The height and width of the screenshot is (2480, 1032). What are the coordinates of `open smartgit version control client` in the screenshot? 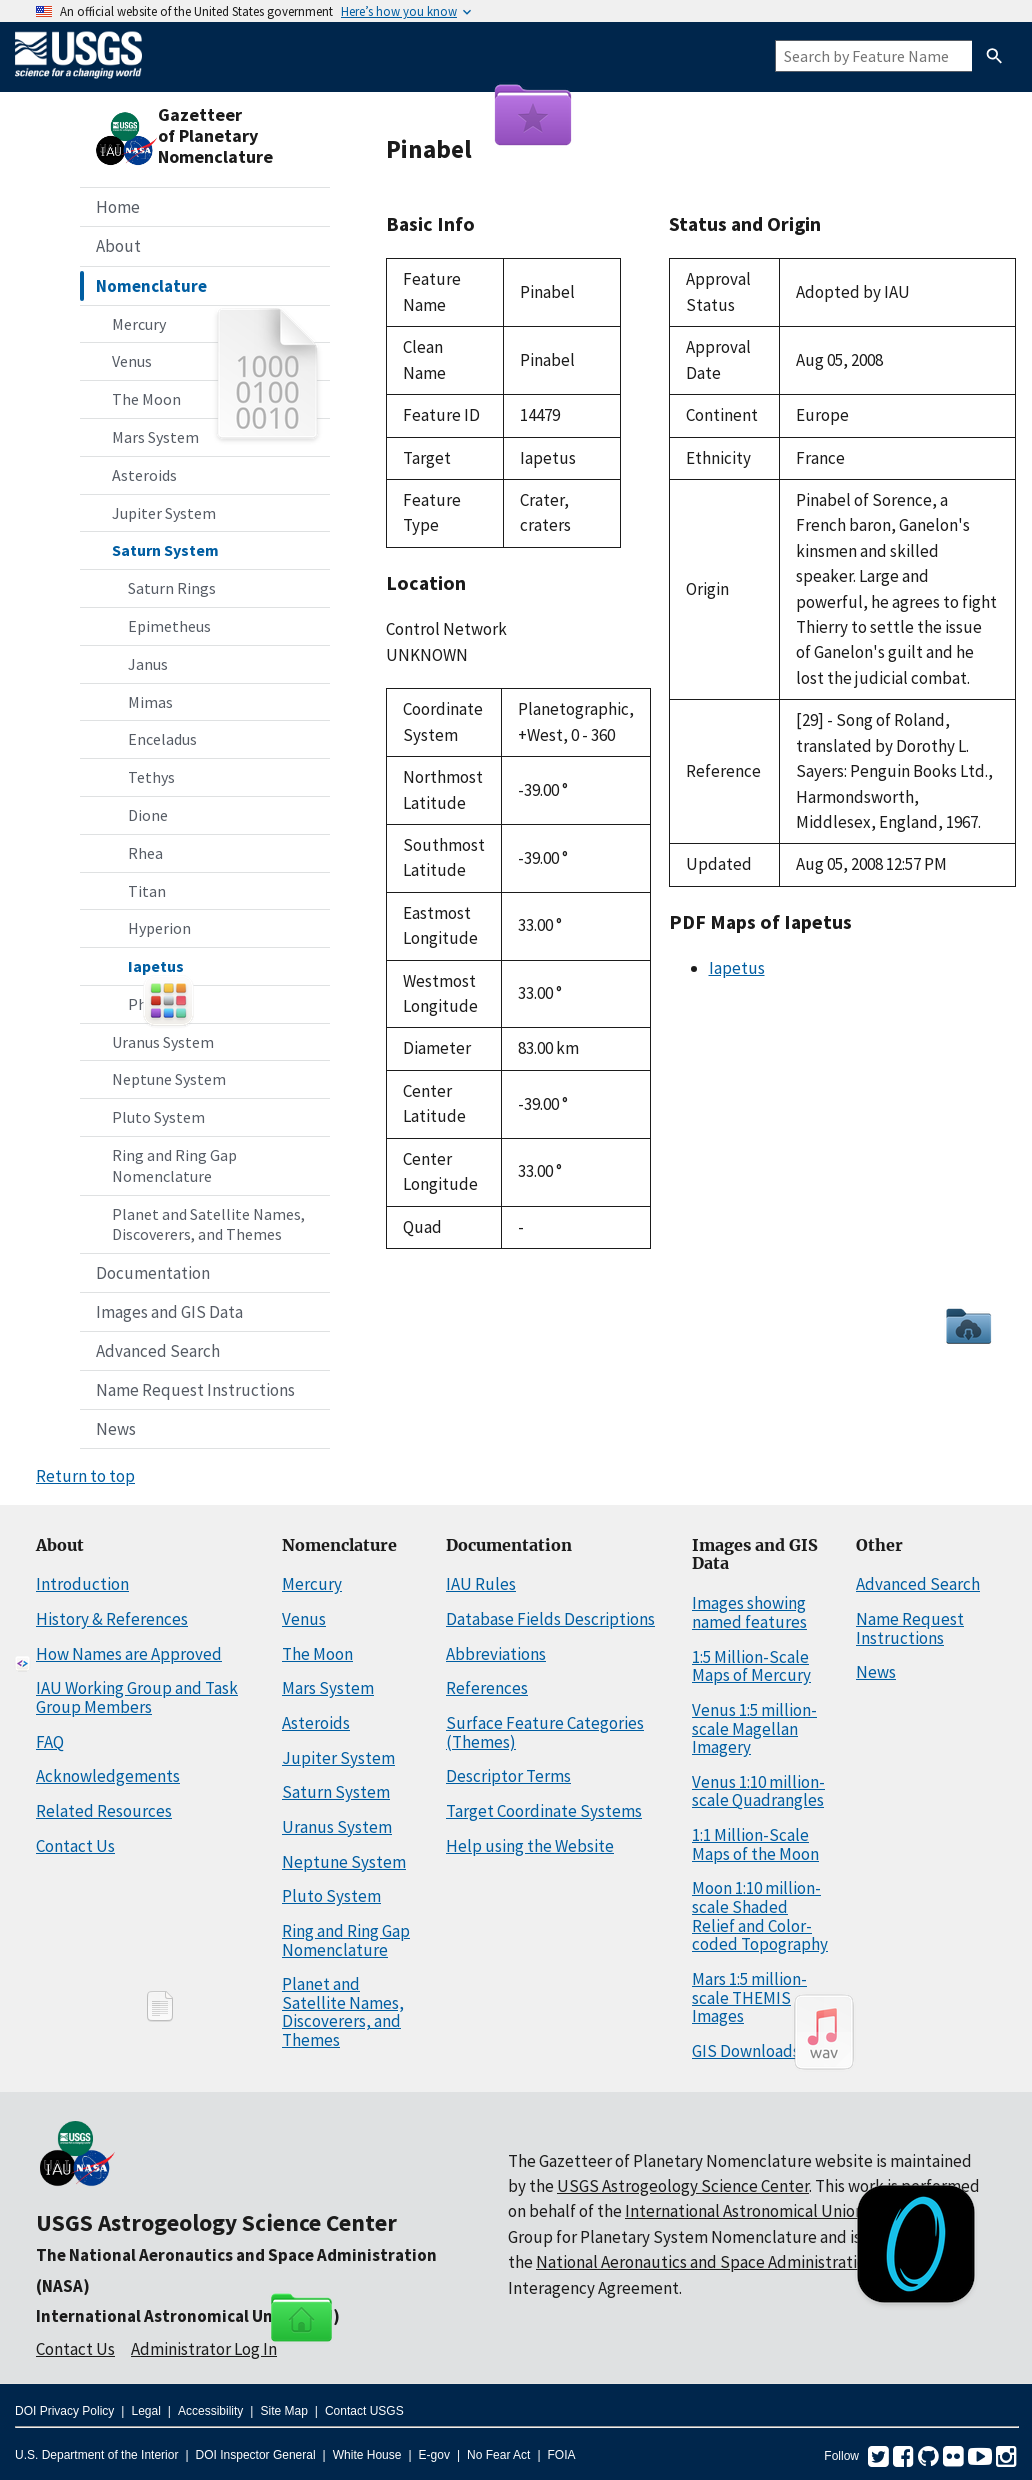 It's located at (22, 1663).